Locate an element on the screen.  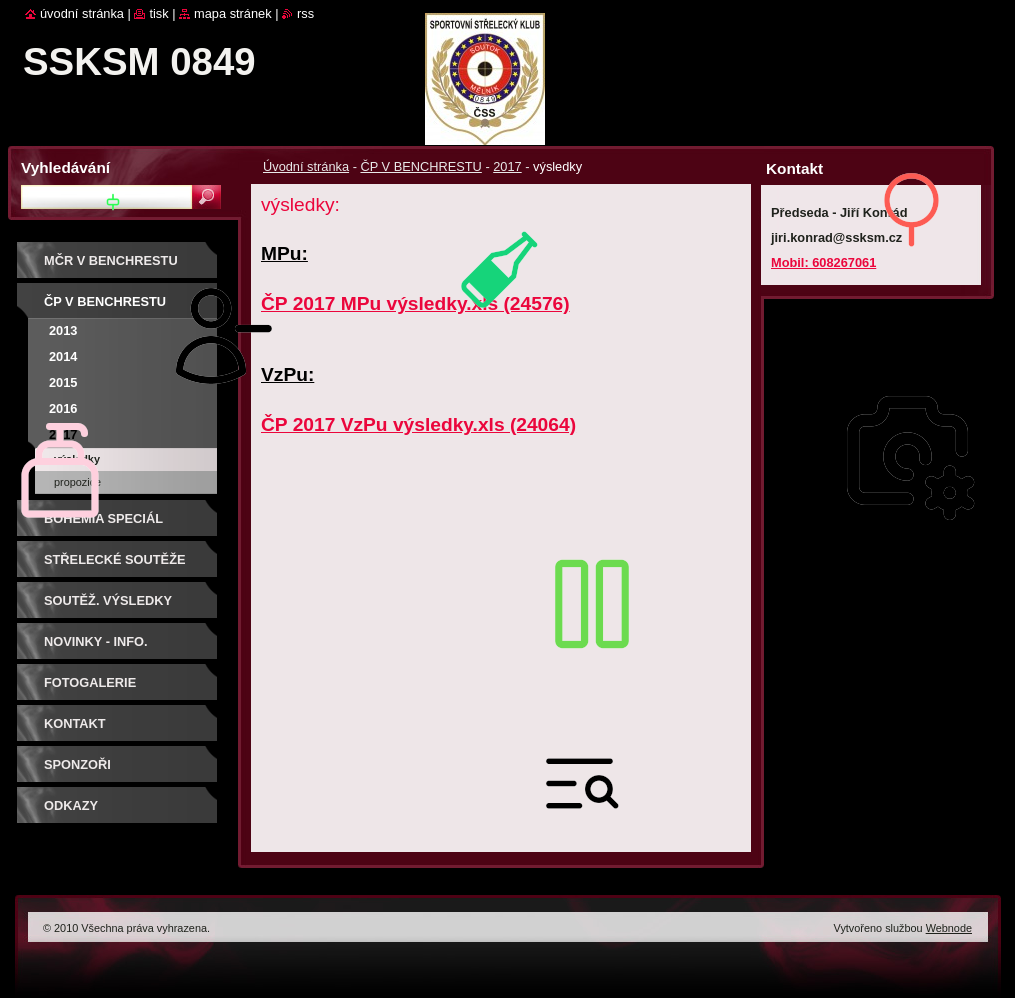
adjust camera settings is located at coordinates (907, 450).